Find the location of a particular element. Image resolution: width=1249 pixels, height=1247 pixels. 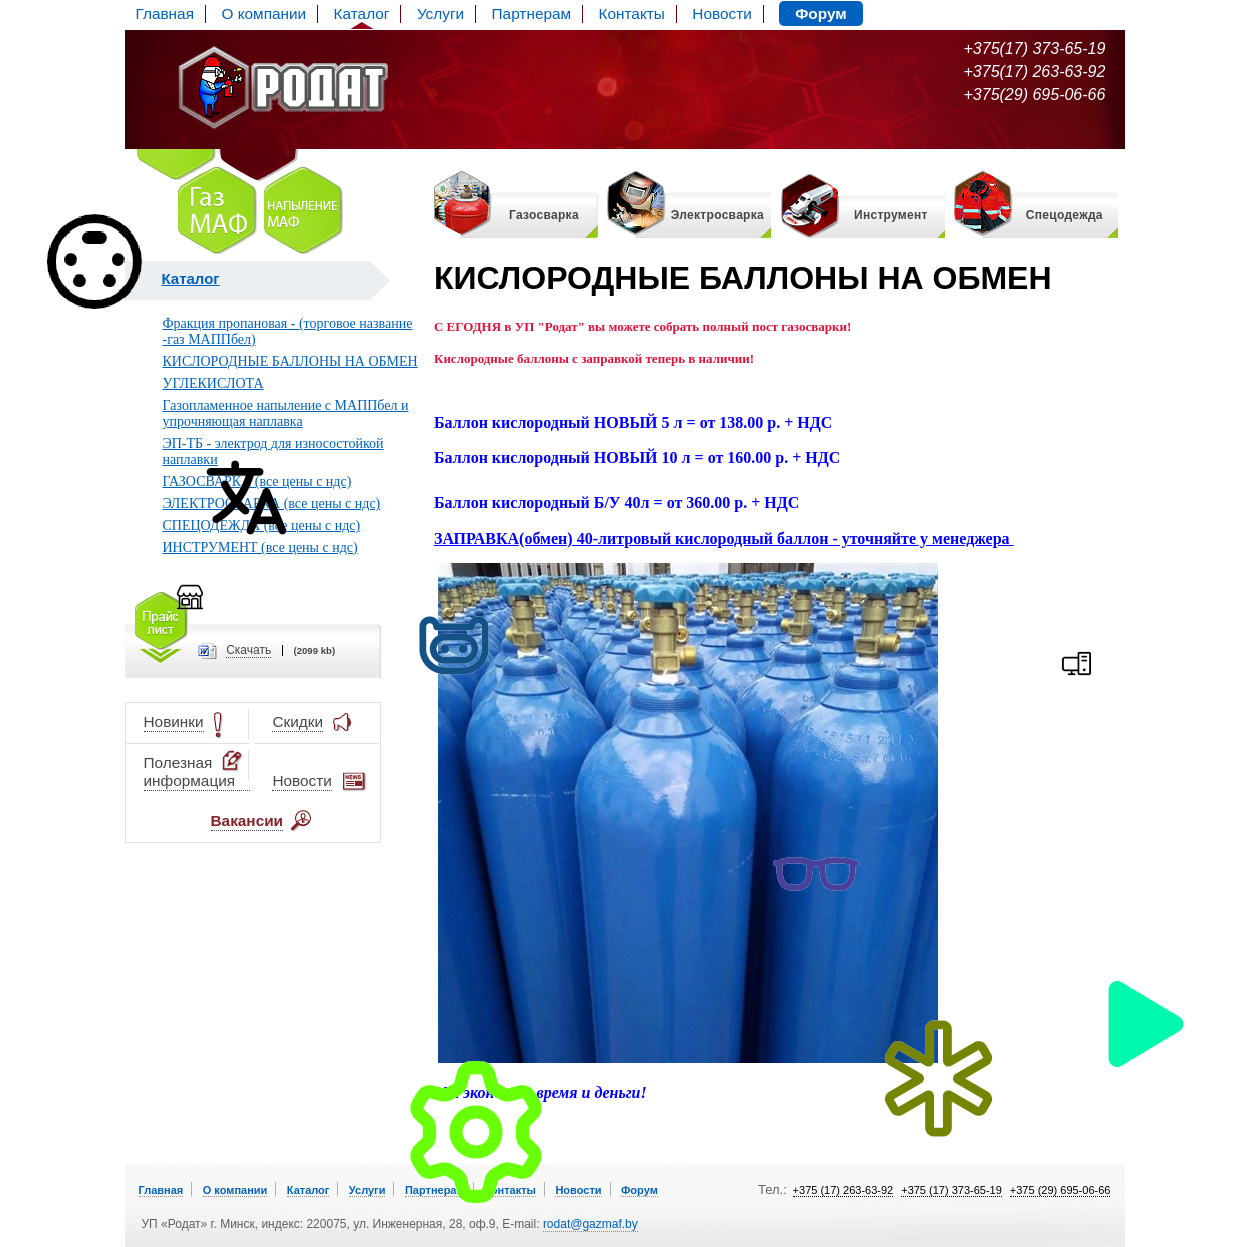

finn the human character icon from adventure time is located at coordinates (454, 643).